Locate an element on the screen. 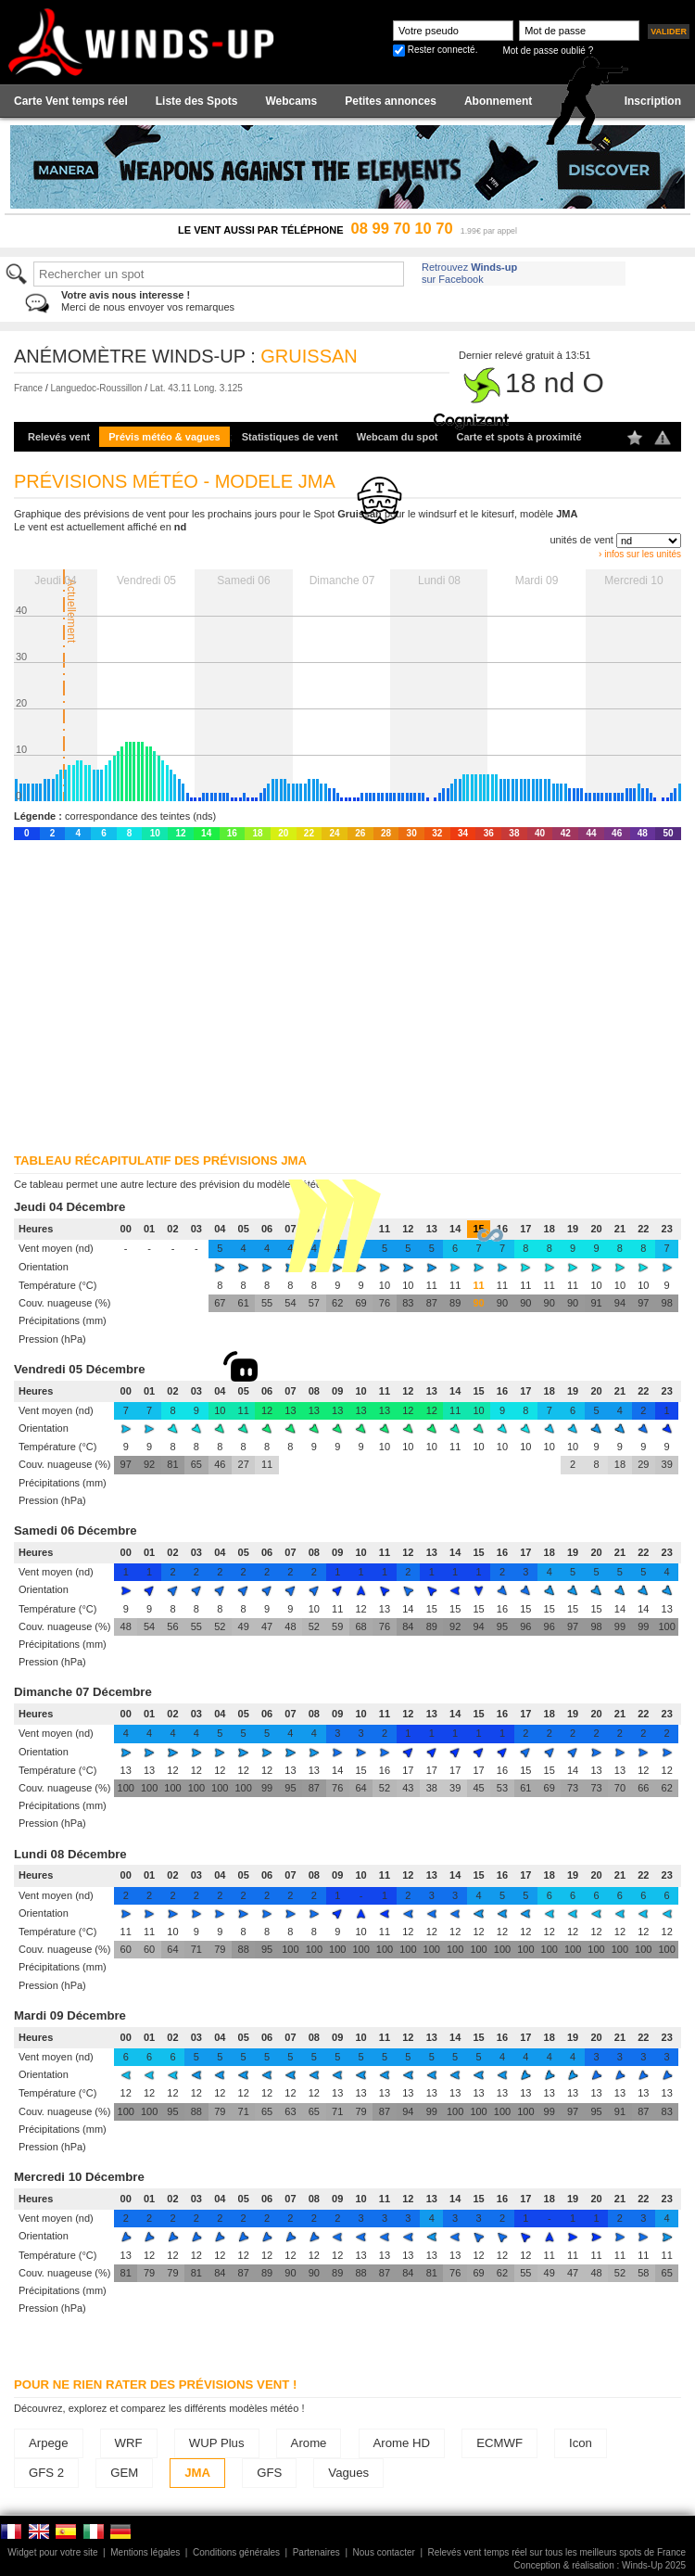 This screenshot has width=695, height=2576. link to Cognizant services or website is located at coordinates (471, 421).